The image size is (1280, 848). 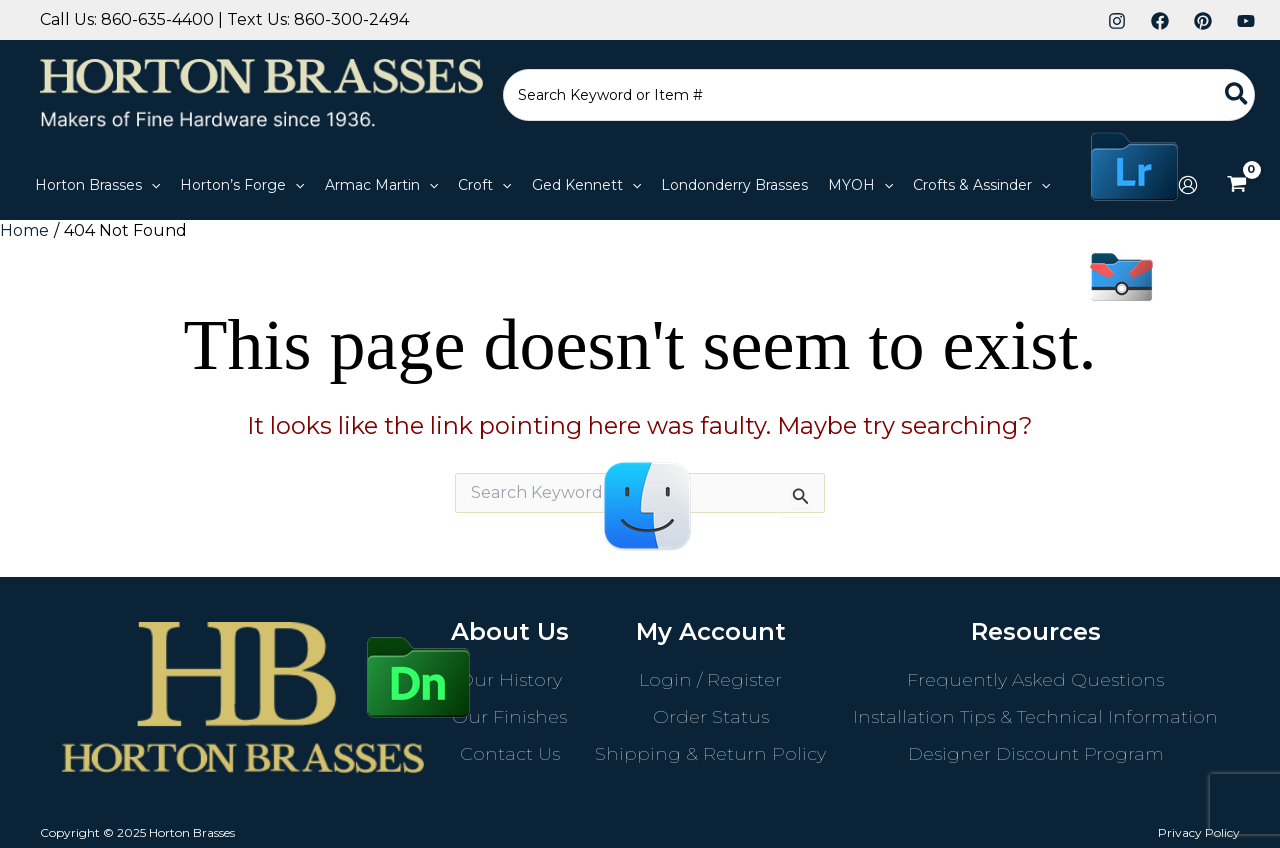 I want to click on folder for pokémon game files or saves, so click(x=1121, y=278).